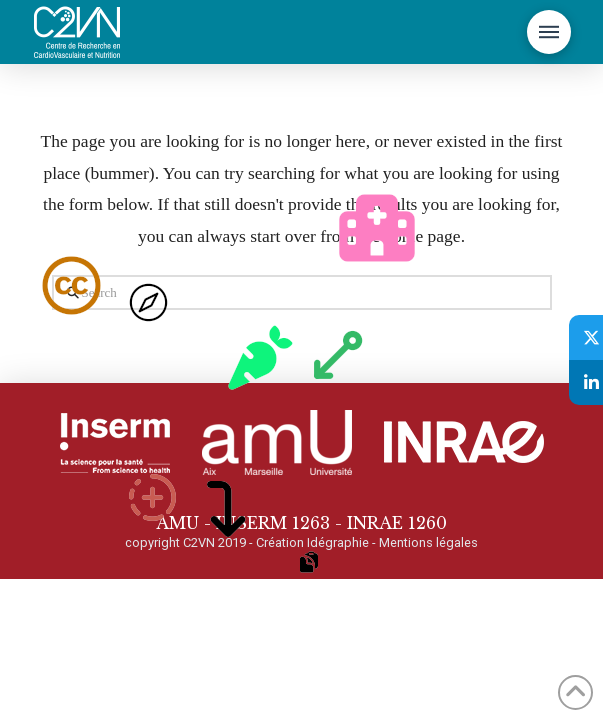 This screenshot has width=603, height=720. What do you see at coordinates (148, 302) in the screenshot?
I see `access navigation or direction features` at bounding box center [148, 302].